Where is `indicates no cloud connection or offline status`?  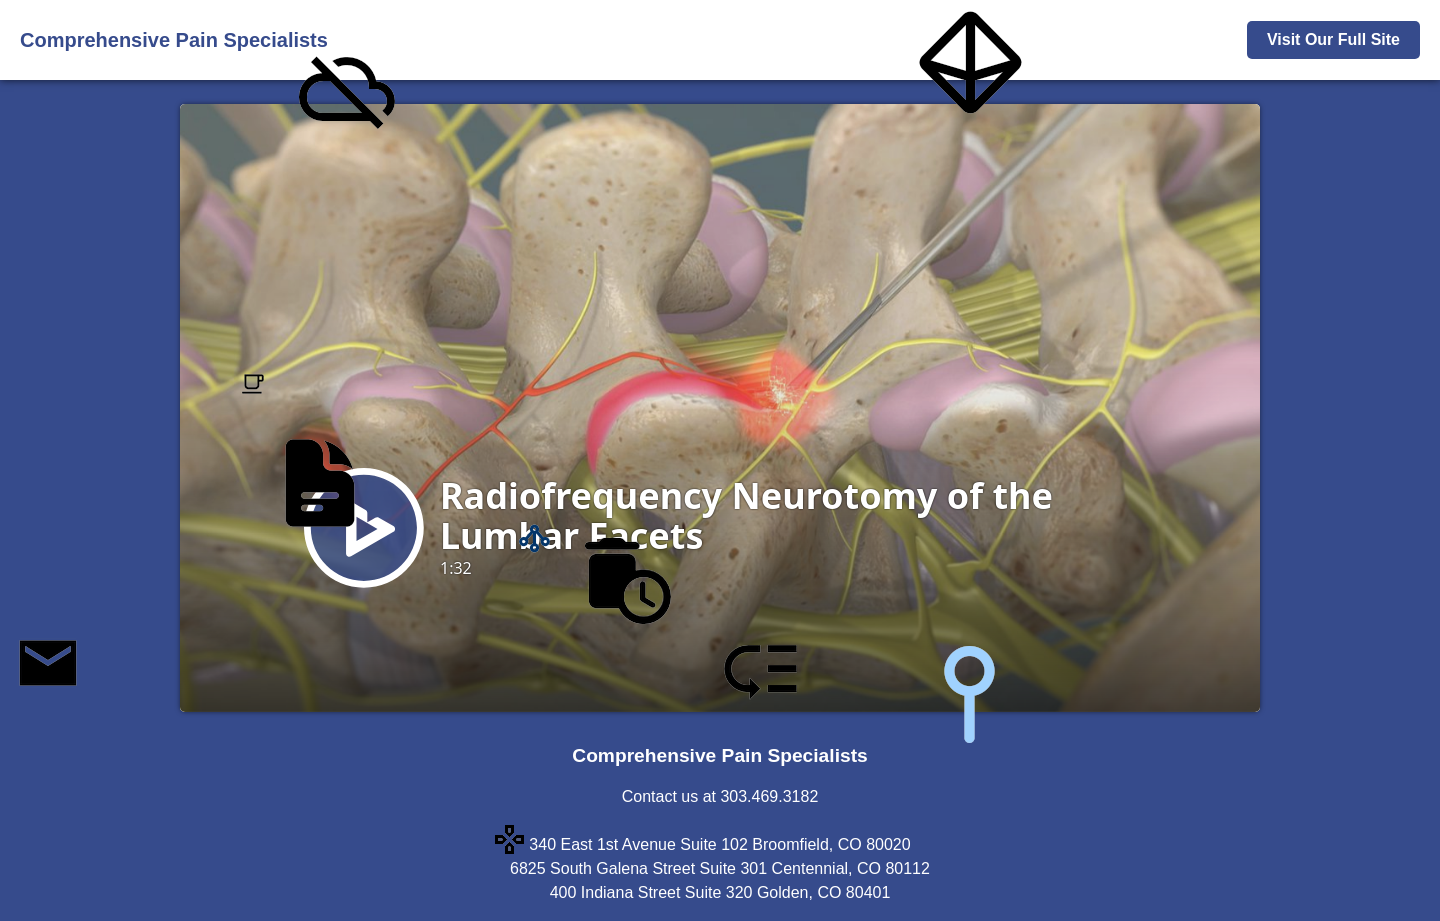 indicates no cloud connection or offline status is located at coordinates (347, 89).